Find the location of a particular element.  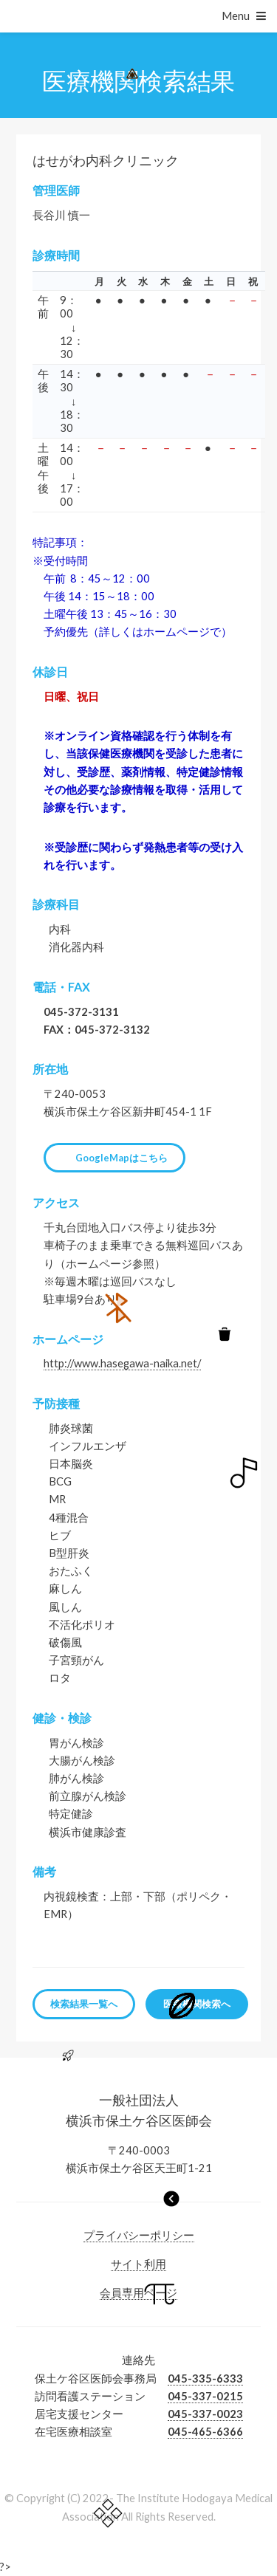

decorative pattern or design element is located at coordinates (108, 2513).